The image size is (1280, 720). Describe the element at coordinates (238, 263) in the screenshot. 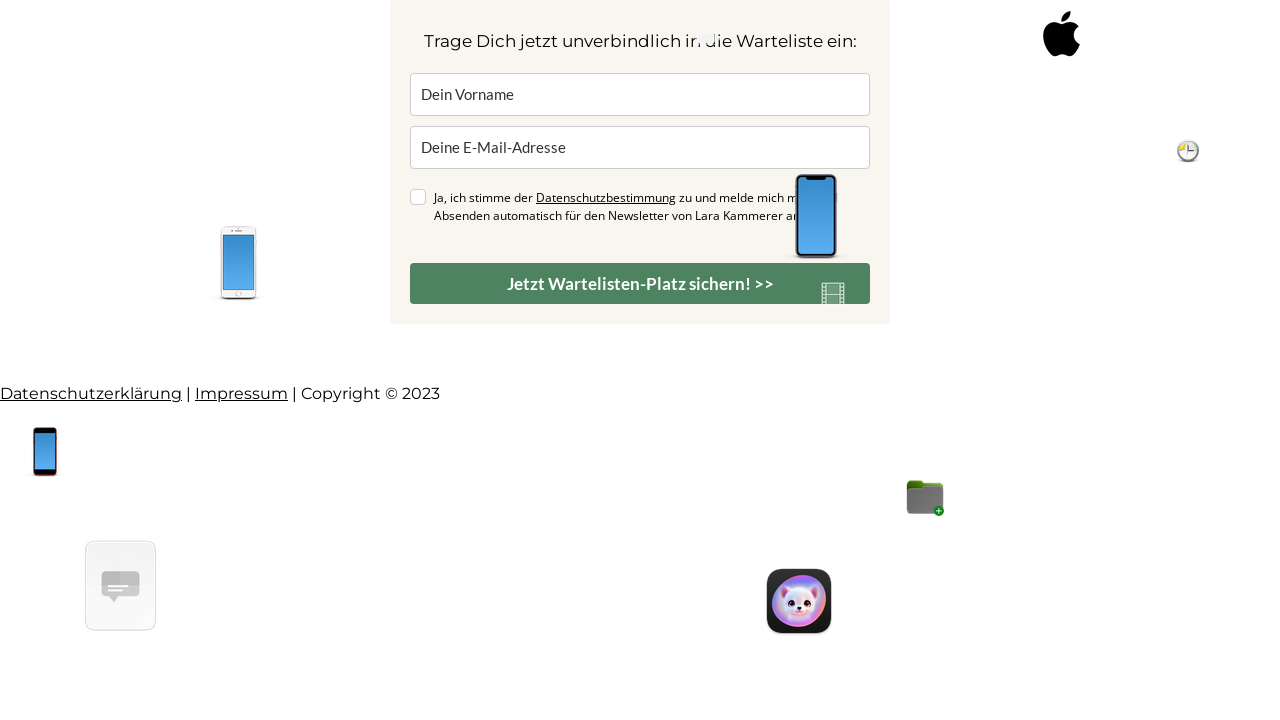

I see `indicates a connected iPhone device` at that location.